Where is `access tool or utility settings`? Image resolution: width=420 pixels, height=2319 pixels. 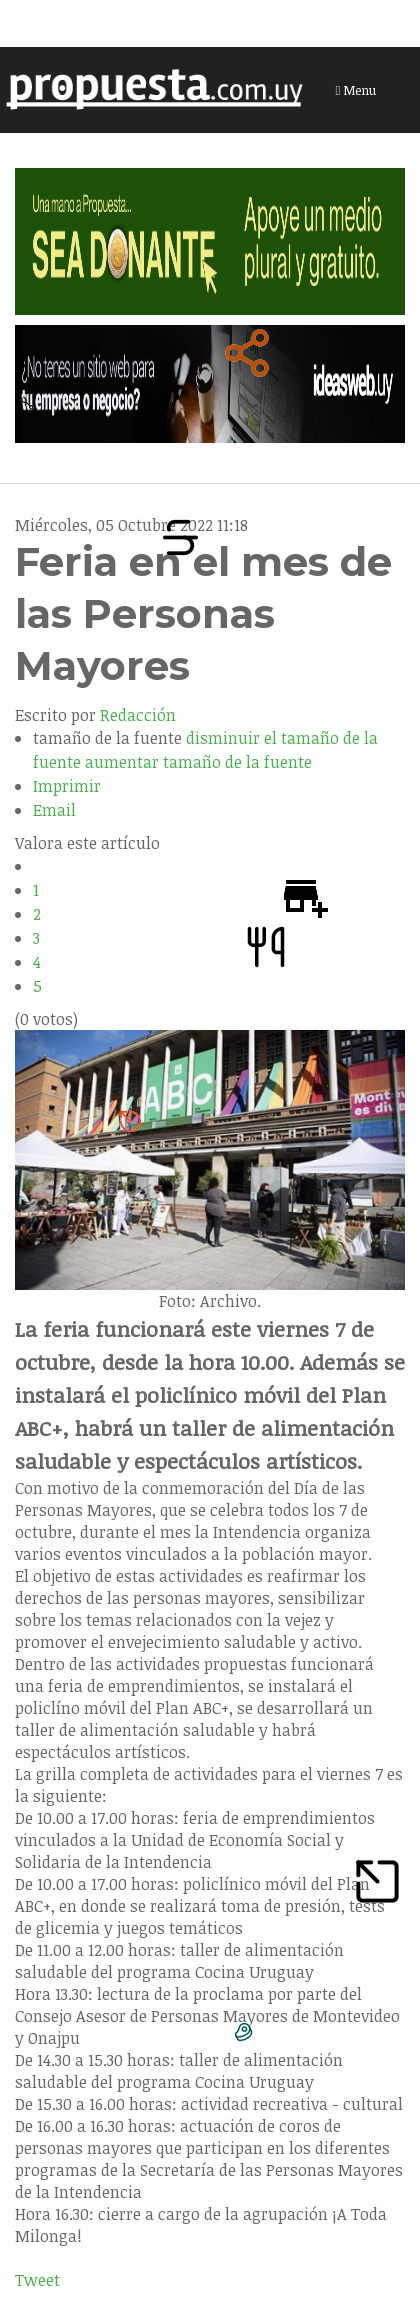
access tool or utility settings is located at coordinates (27, 403).